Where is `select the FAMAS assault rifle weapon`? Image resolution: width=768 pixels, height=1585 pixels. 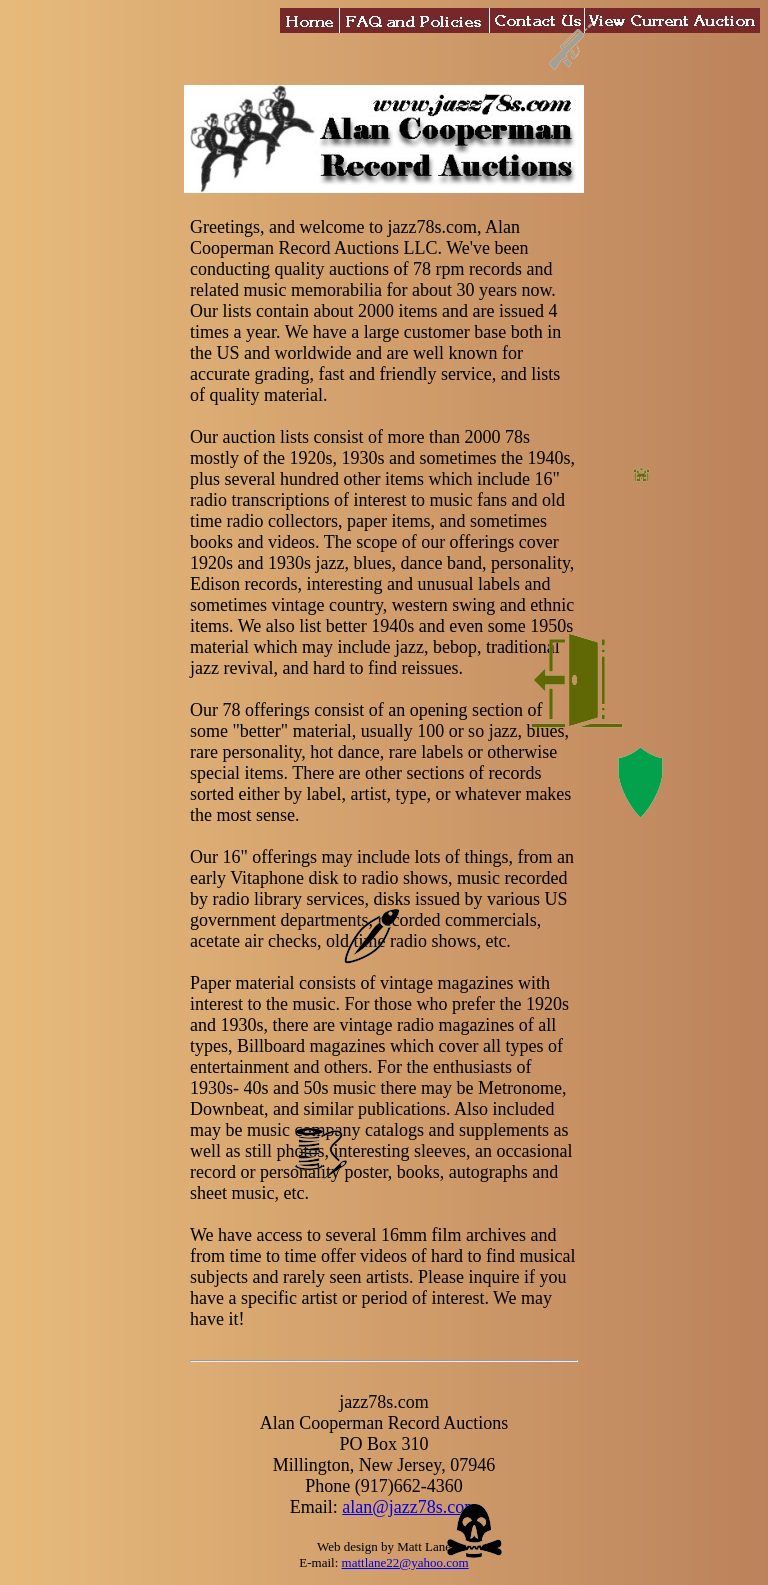
select the FAMAS assault rifle weapon is located at coordinates (570, 46).